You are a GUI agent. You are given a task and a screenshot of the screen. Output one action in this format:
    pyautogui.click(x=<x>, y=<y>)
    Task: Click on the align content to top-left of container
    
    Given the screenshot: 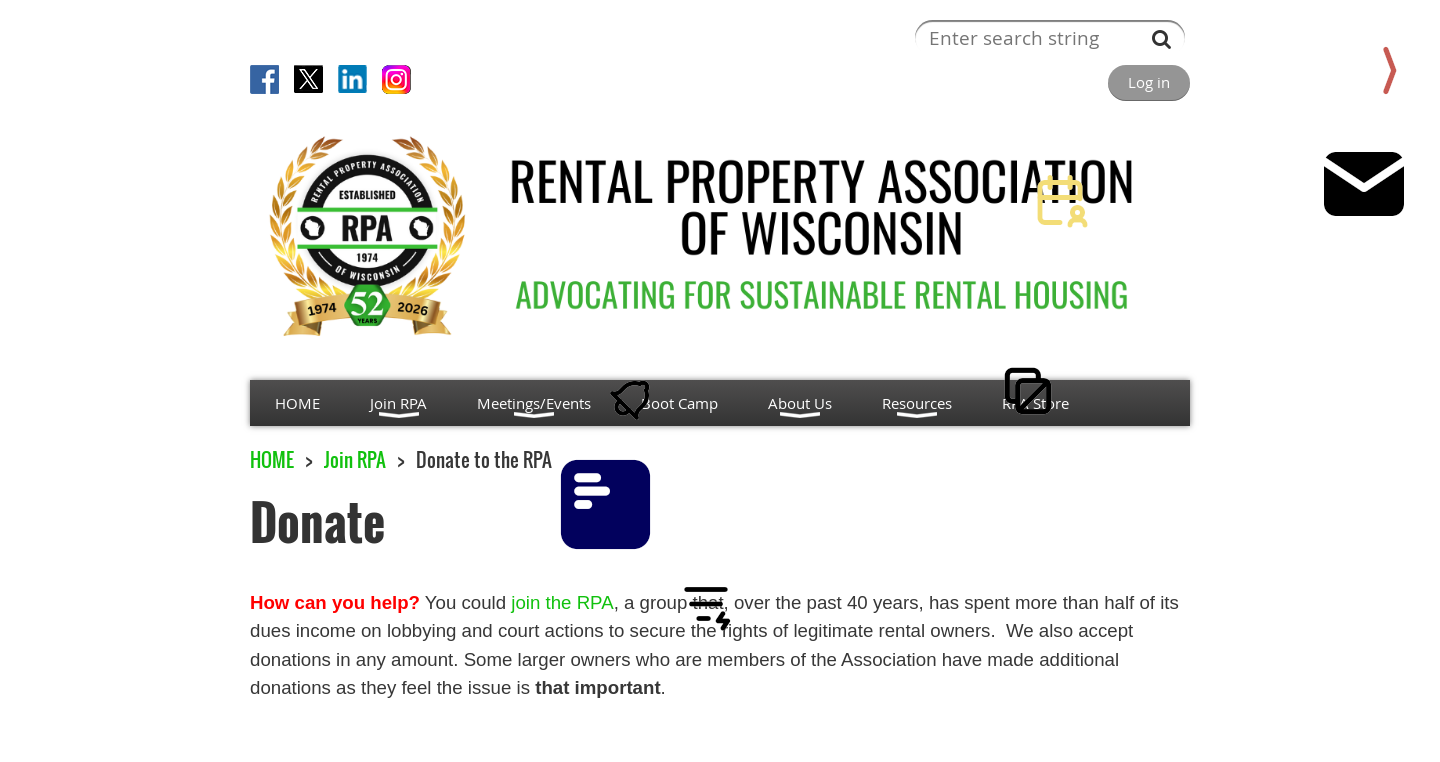 What is the action you would take?
    pyautogui.click(x=605, y=504)
    